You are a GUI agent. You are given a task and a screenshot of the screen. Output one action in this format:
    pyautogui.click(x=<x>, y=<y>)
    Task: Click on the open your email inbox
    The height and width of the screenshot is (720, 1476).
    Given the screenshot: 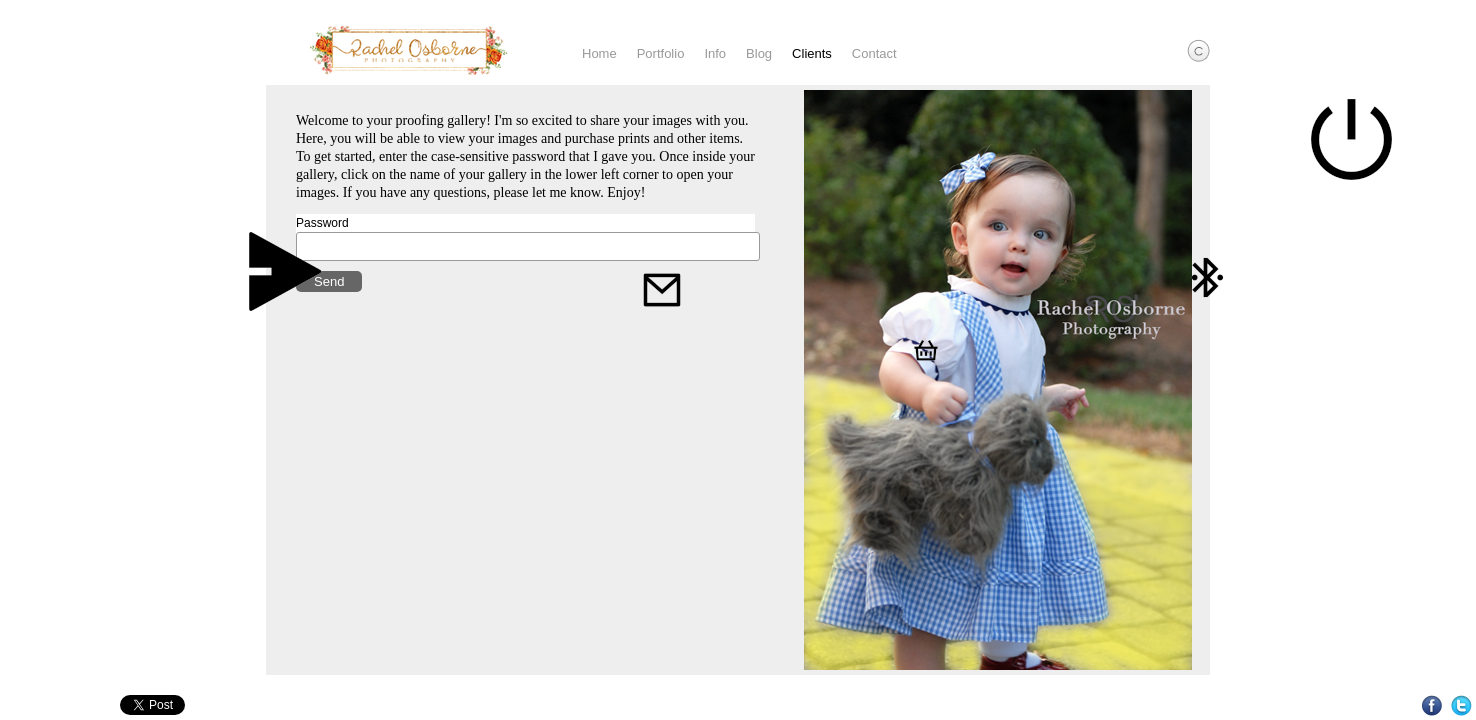 What is the action you would take?
    pyautogui.click(x=662, y=290)
    